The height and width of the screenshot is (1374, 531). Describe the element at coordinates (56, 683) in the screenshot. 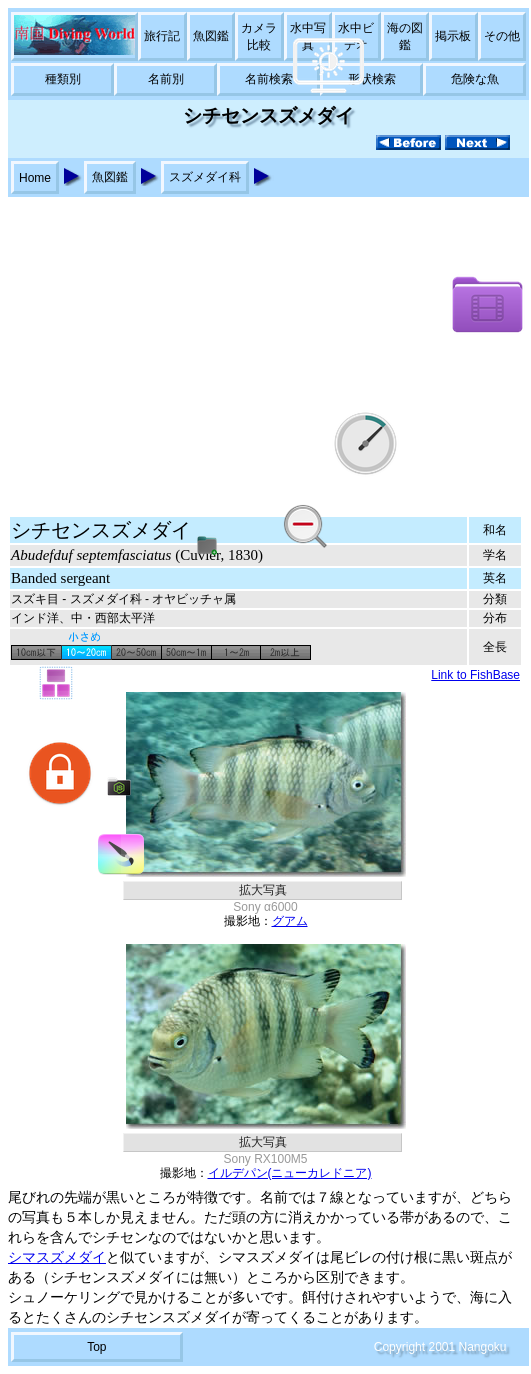

I see `select all items in the current view` at that location.